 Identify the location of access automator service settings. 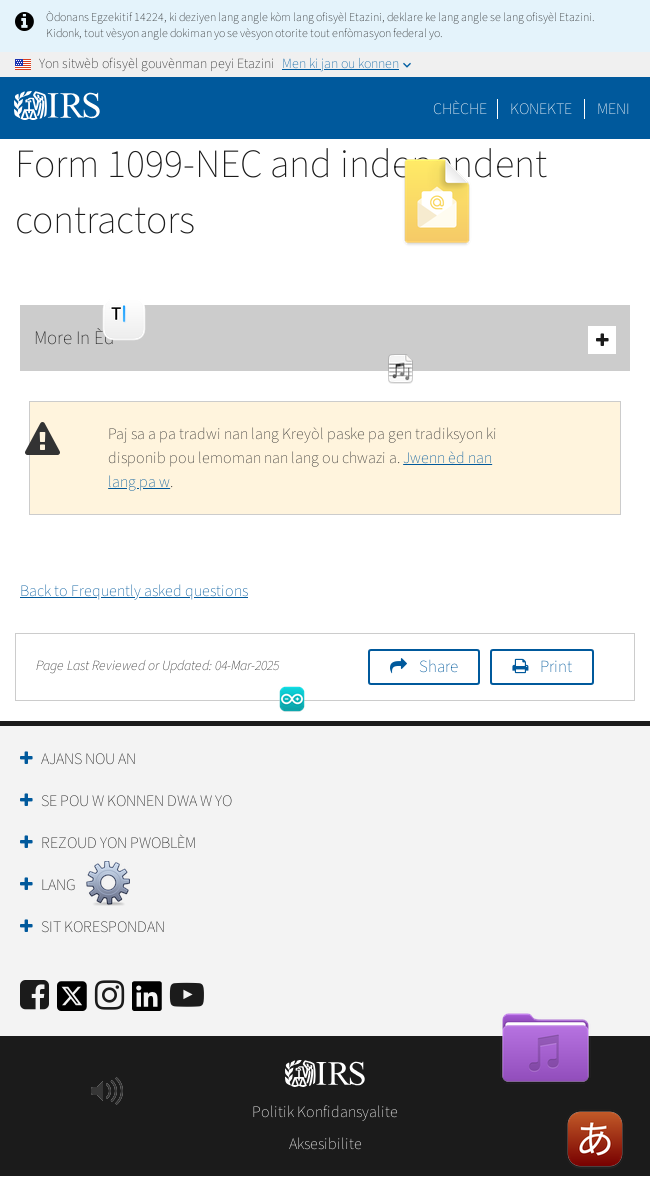
(107, 883).